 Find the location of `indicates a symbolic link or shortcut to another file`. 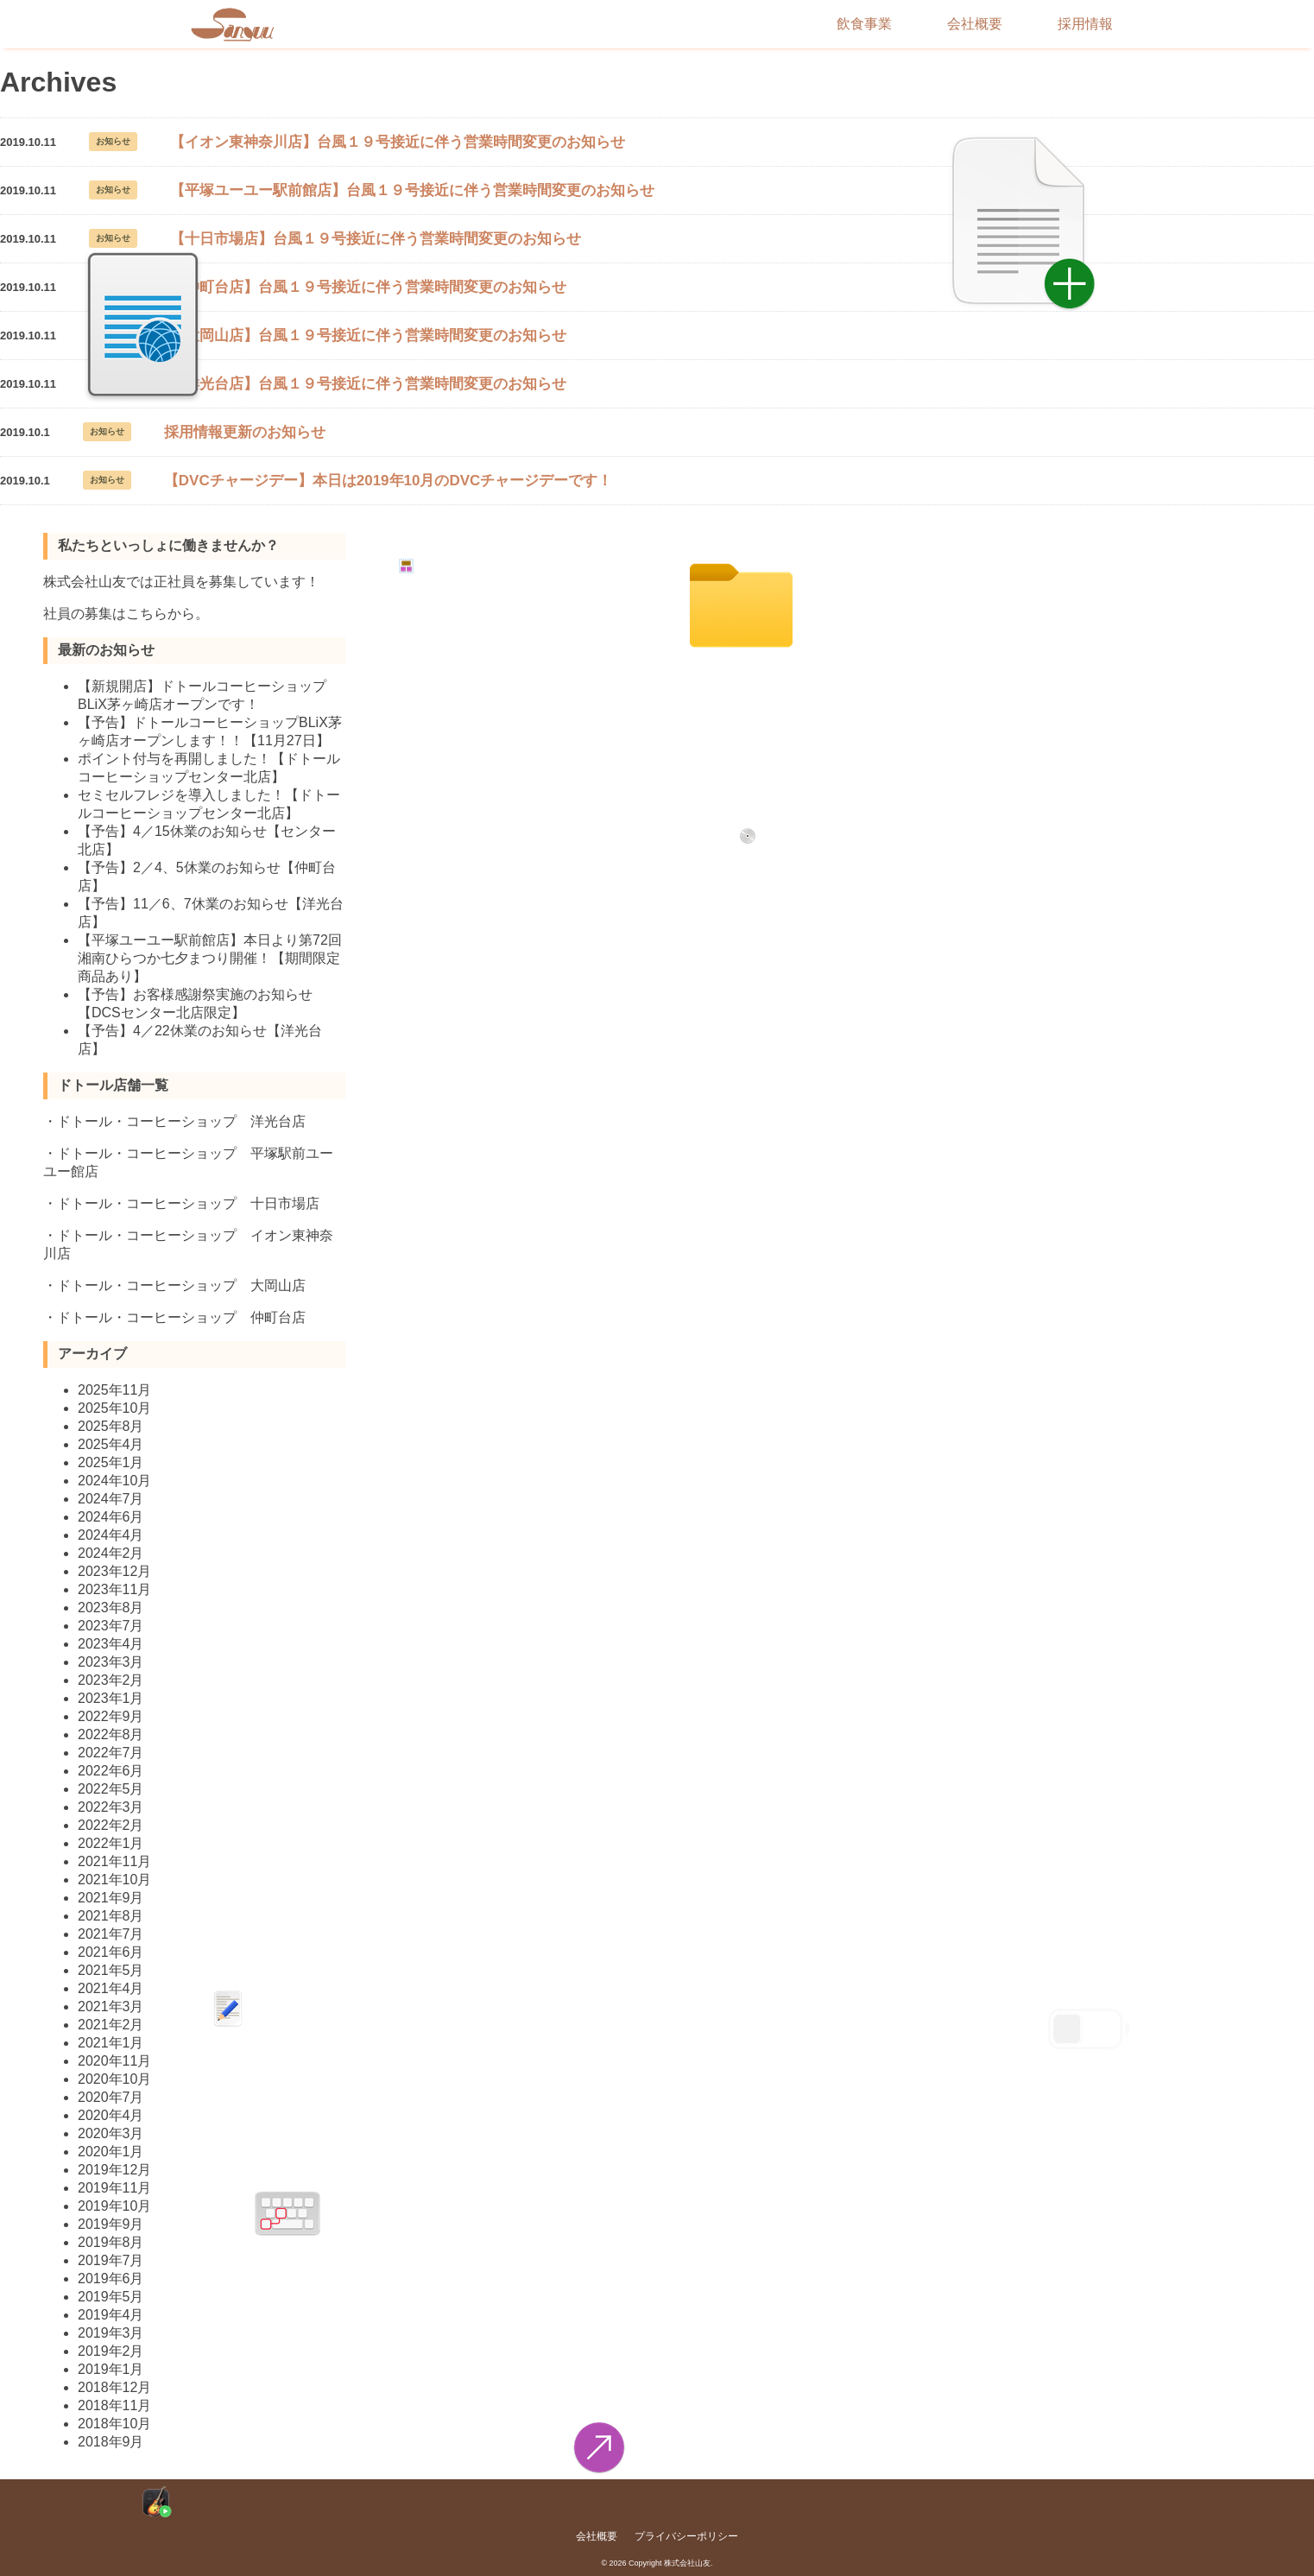

indicates a symbolic link or shortcut to another file is located at coordinates (599, 2447).